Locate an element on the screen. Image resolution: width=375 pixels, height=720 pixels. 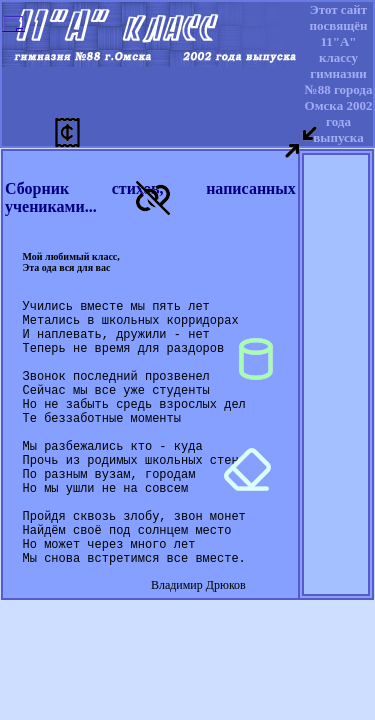
open whiteboard or presentation mode is located at coordinates (13, 24).